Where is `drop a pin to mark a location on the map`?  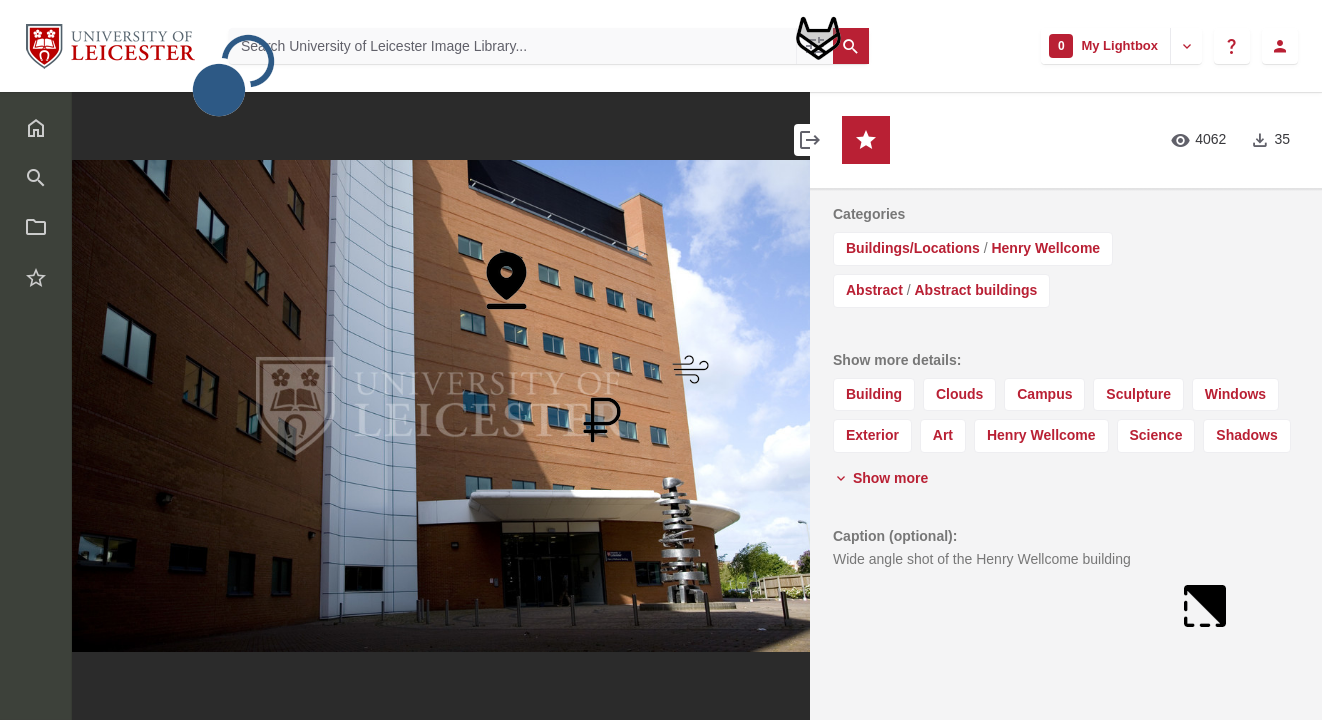 drop a pin to mark a location on the map is located at coordinates (506, 280).